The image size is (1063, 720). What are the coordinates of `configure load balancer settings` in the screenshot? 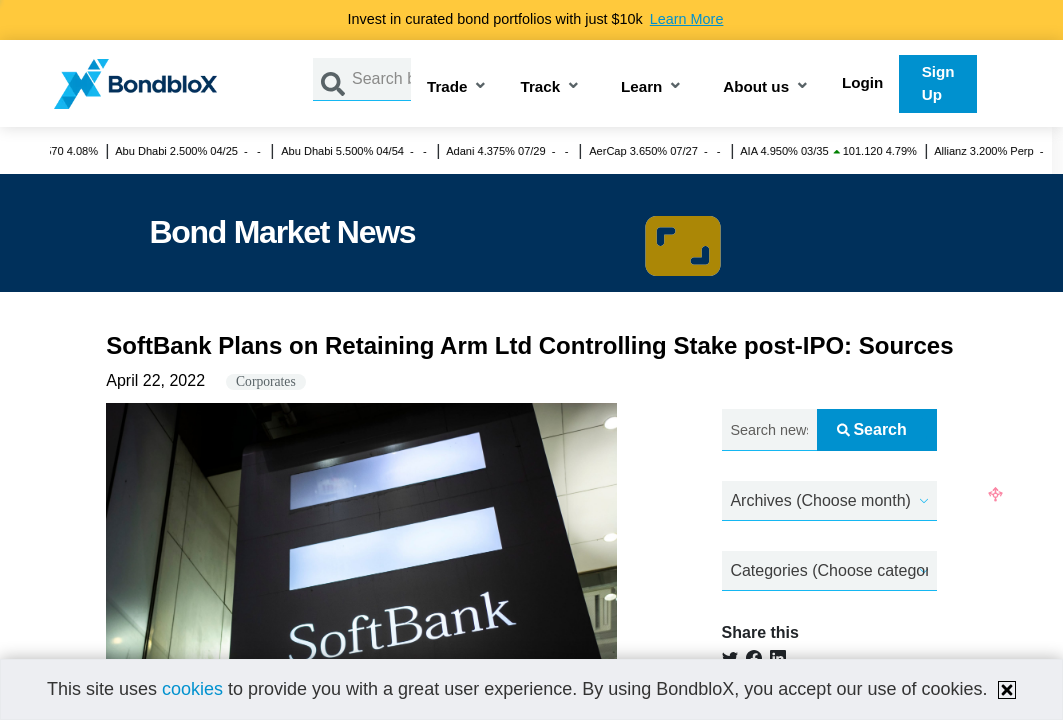 It's located at (995, 494).